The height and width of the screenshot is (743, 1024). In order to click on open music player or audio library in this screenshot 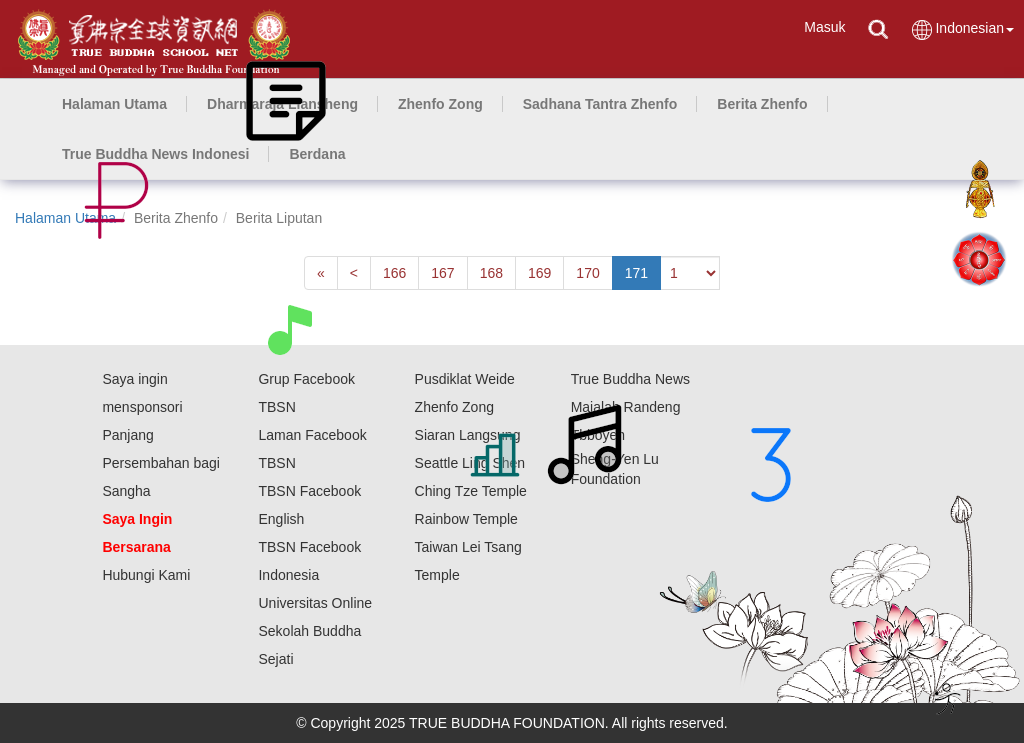, I will do `click(290, 329)`.